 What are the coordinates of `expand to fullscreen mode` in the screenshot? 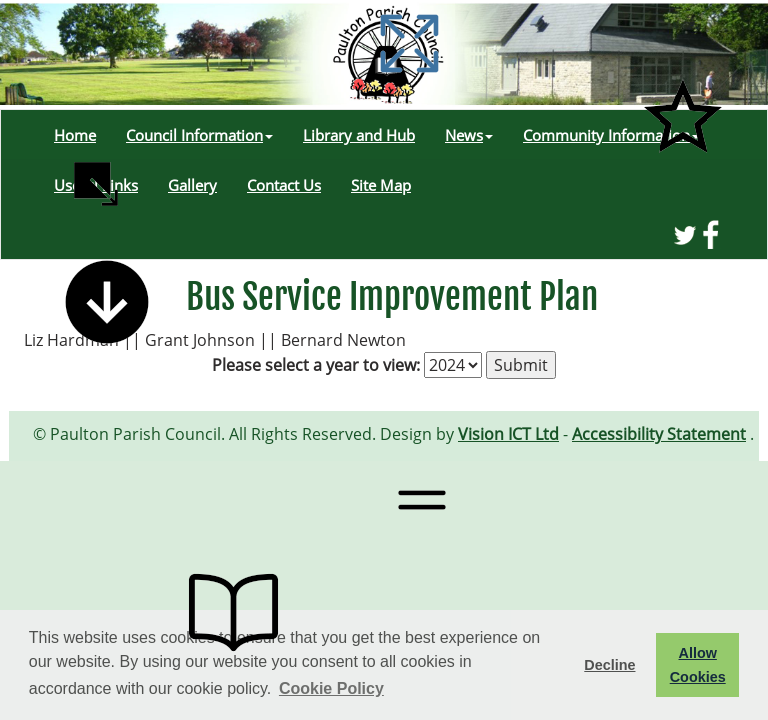 It's located at (409, 43).